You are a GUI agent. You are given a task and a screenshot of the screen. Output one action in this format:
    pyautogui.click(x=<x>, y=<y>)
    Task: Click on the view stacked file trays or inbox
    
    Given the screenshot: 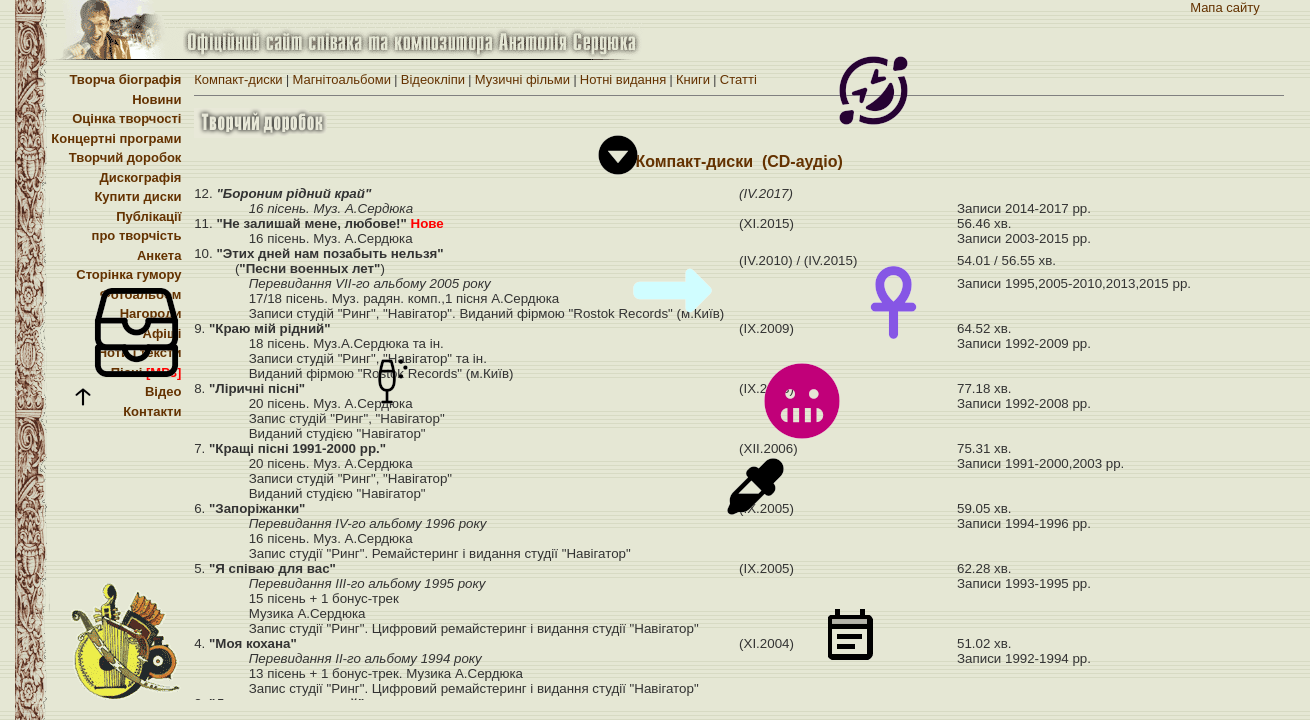 What is the action you would take?
    pyautogui.click(x=136, y=332)
    